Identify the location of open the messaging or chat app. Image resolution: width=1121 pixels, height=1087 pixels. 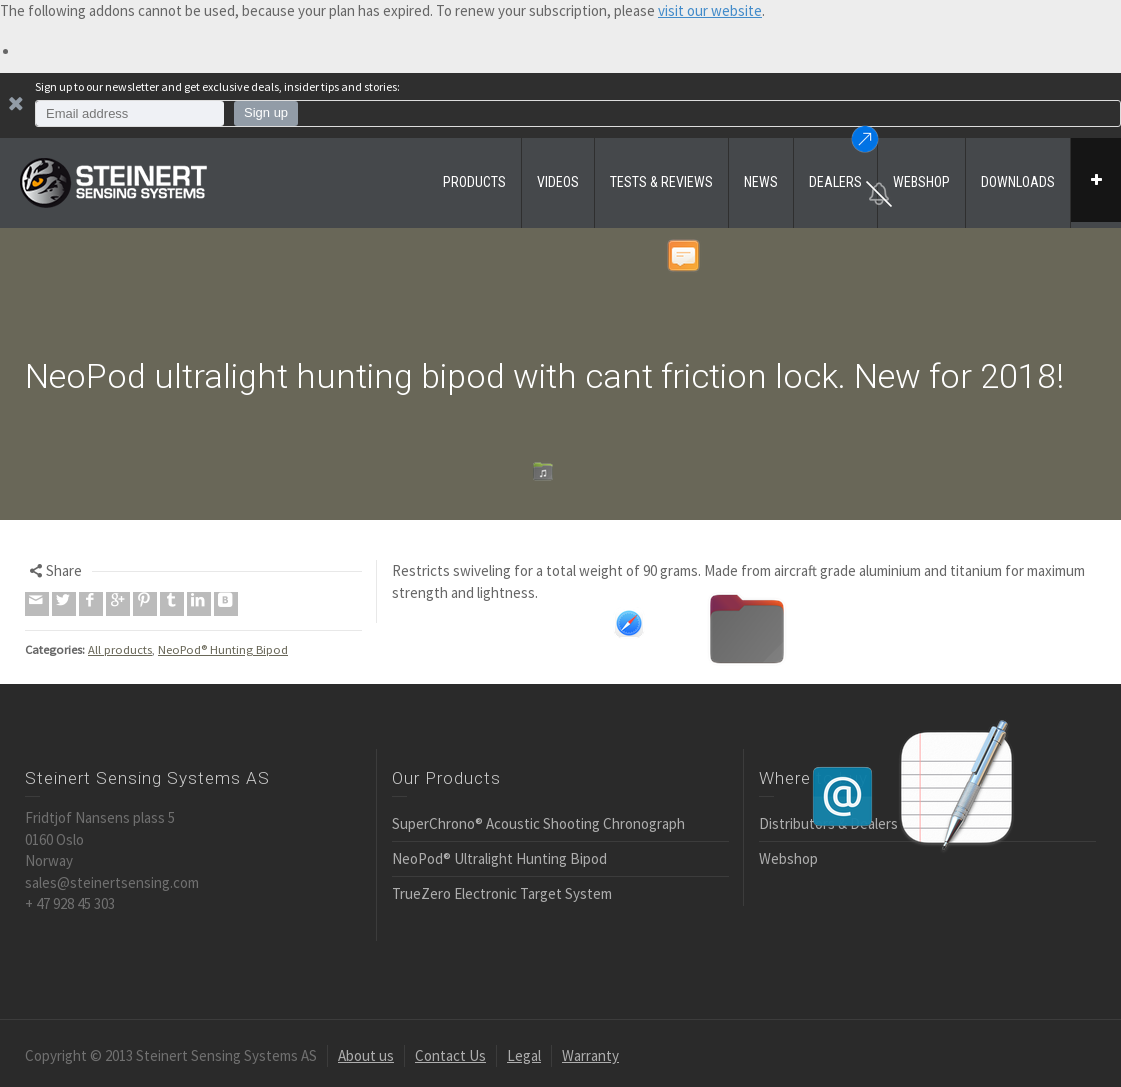
(683, 255).